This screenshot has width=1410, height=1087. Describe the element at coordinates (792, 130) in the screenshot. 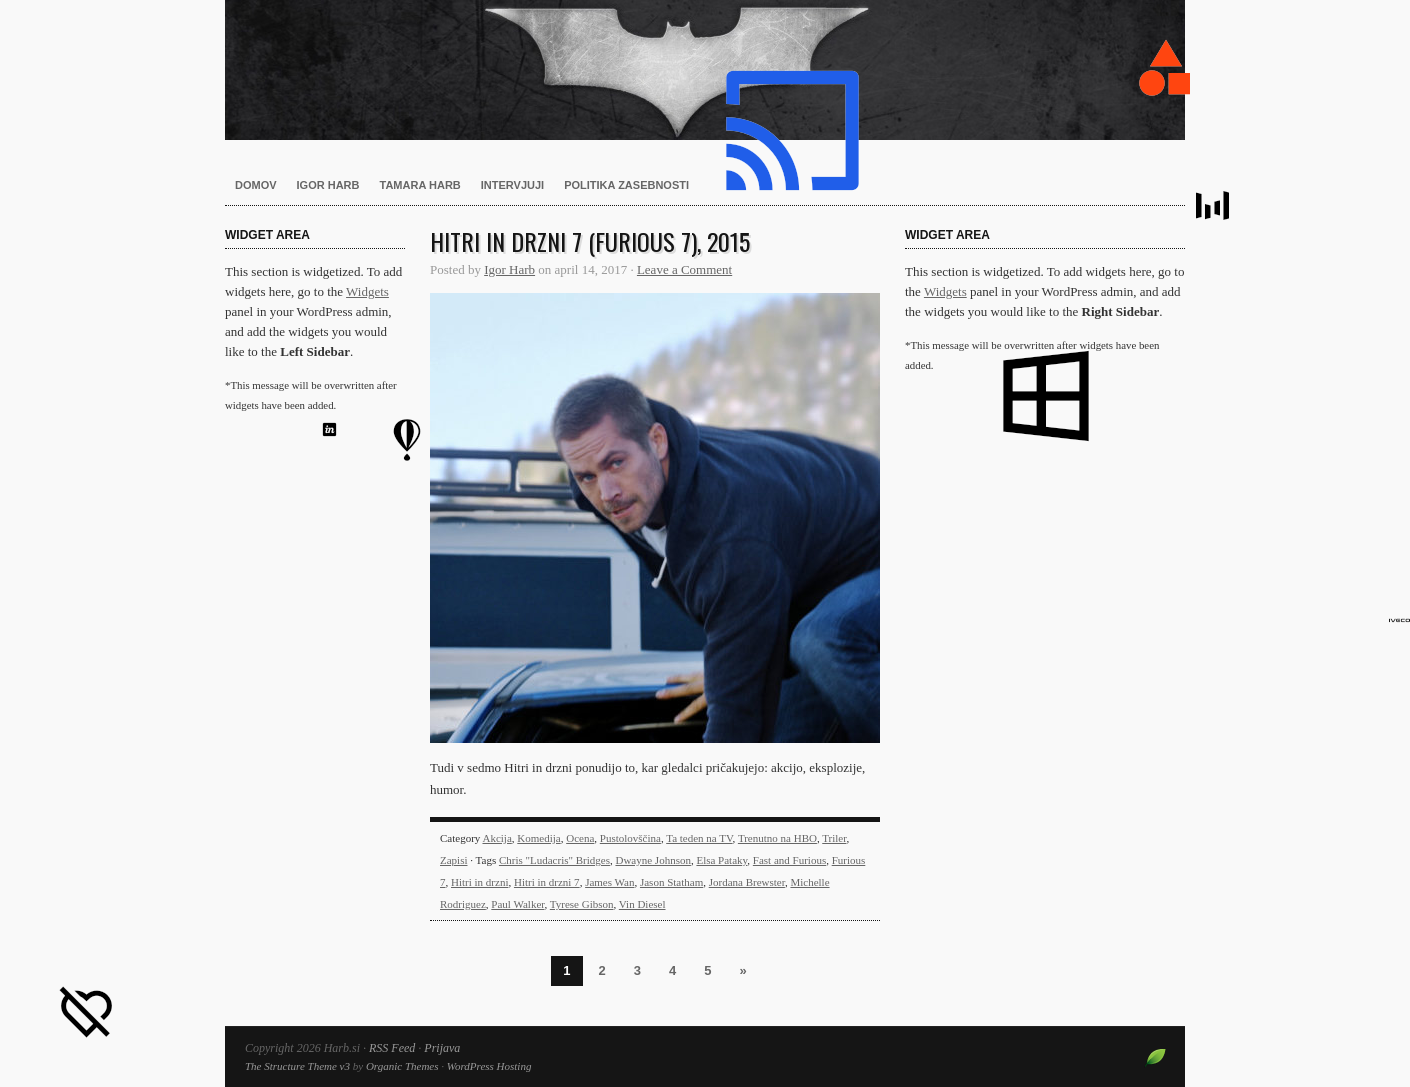

I see `cast media to a nearby device` at that location.